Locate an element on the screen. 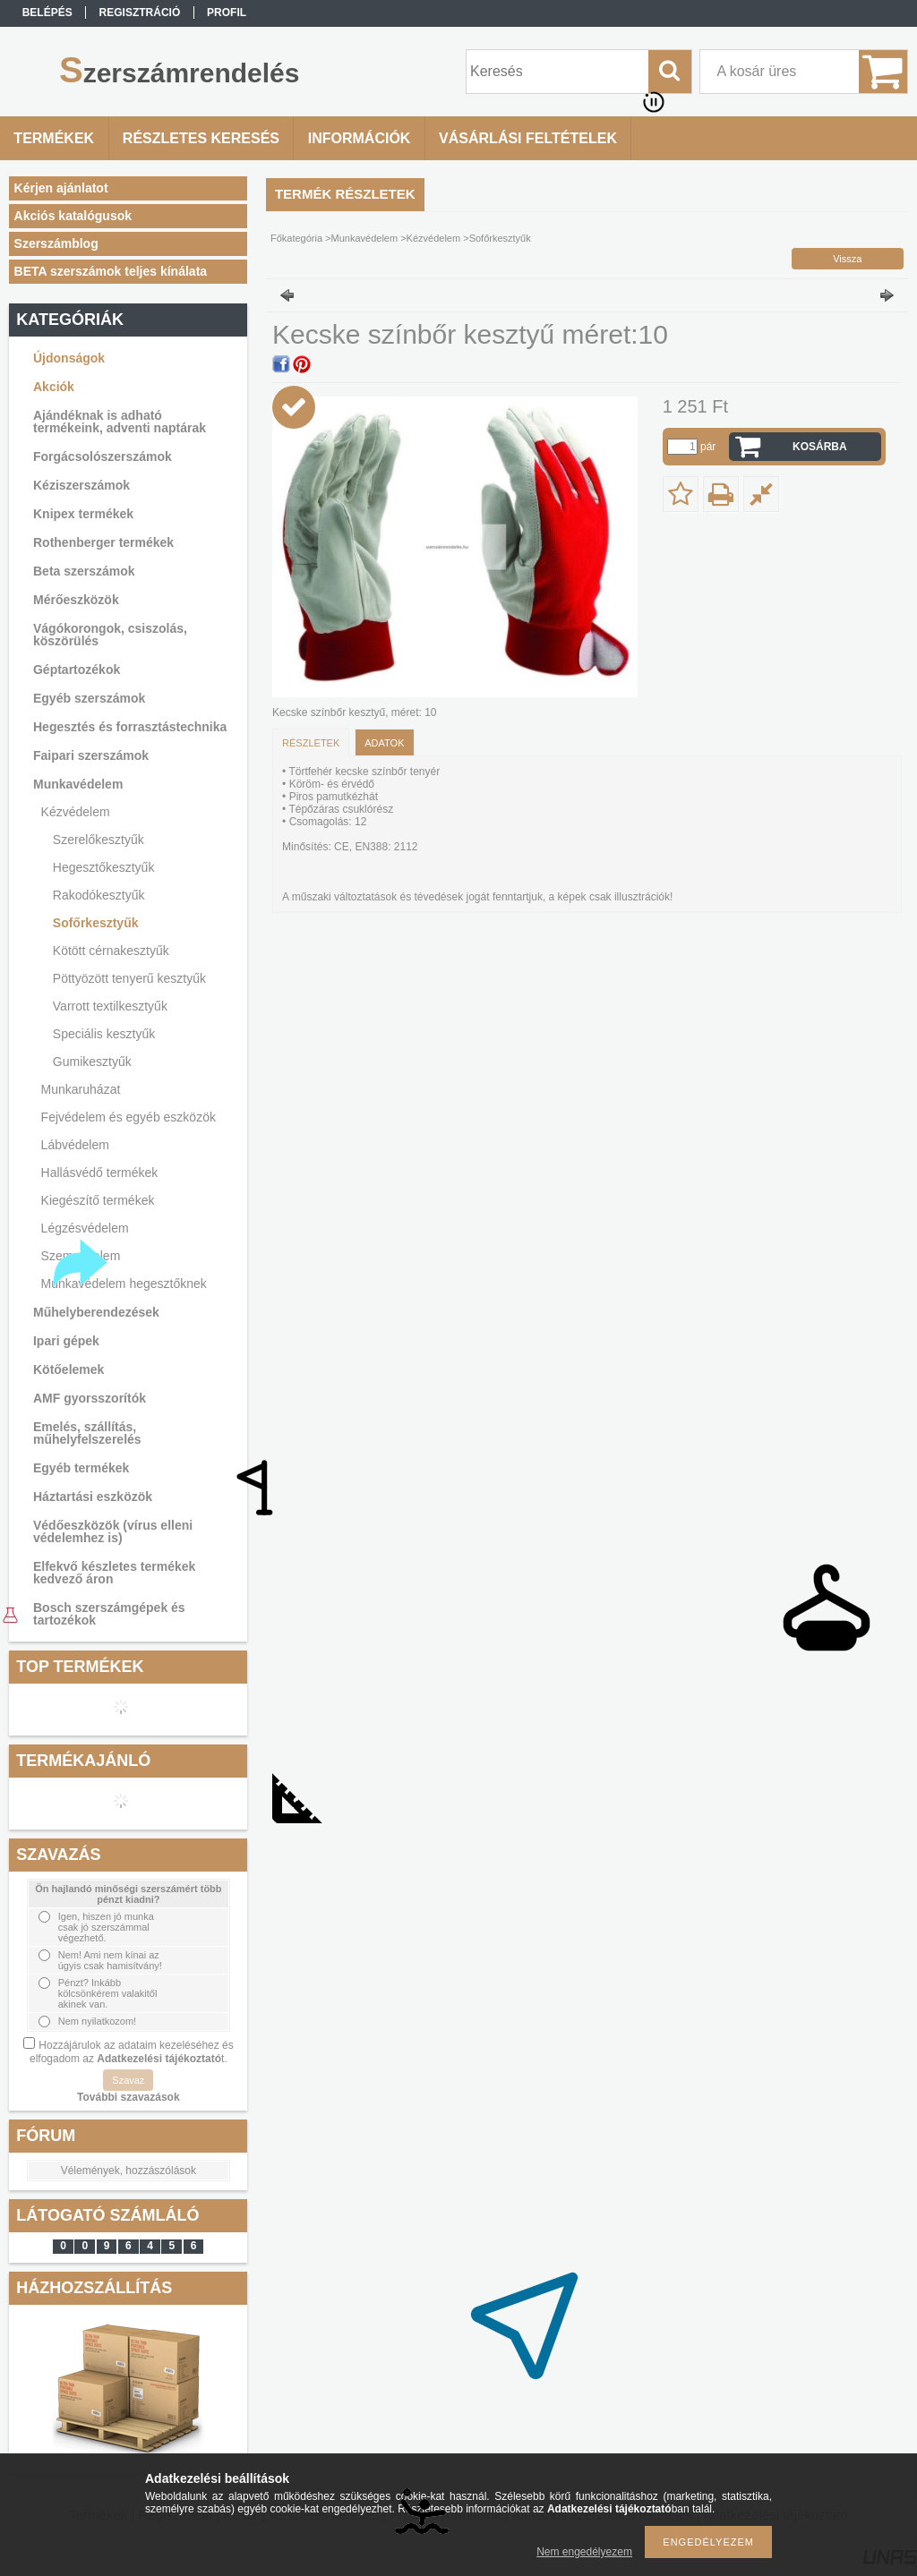 Image resolution: width=917 pixels, height=2576 pixels. share or forward content is located at coordinates (81, 1263).